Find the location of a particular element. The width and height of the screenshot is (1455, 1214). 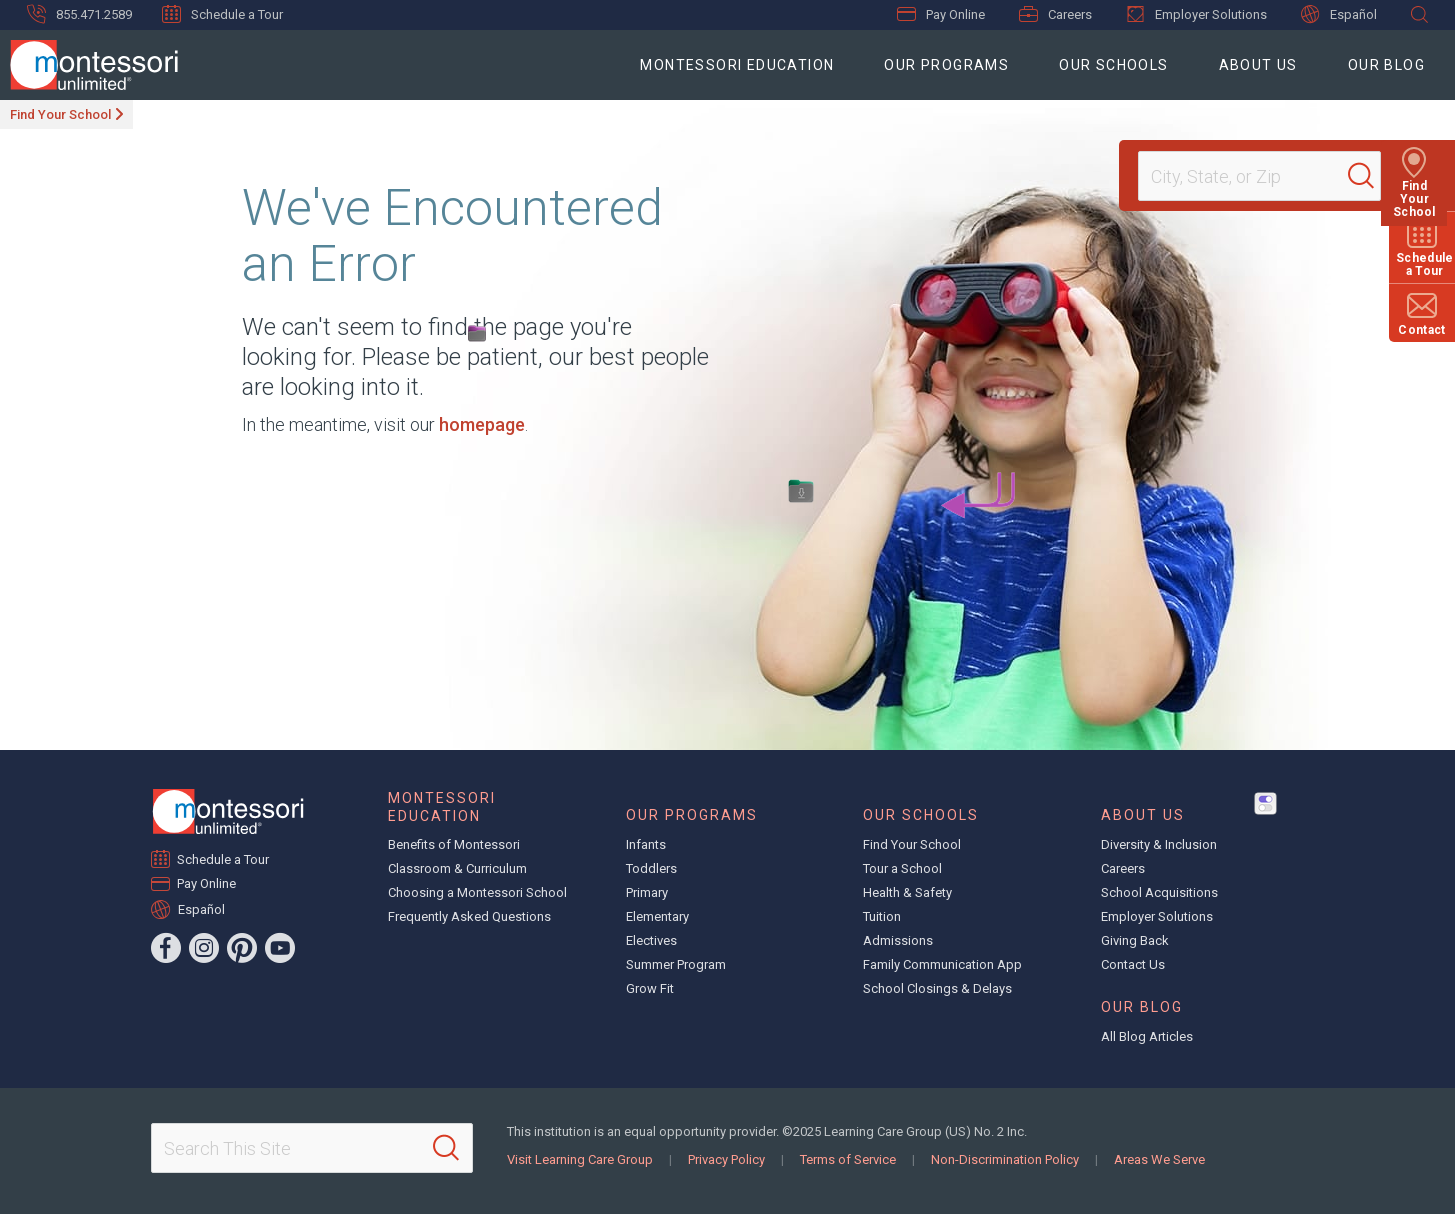

open your downloads folder is located at coordinates (801, 491).